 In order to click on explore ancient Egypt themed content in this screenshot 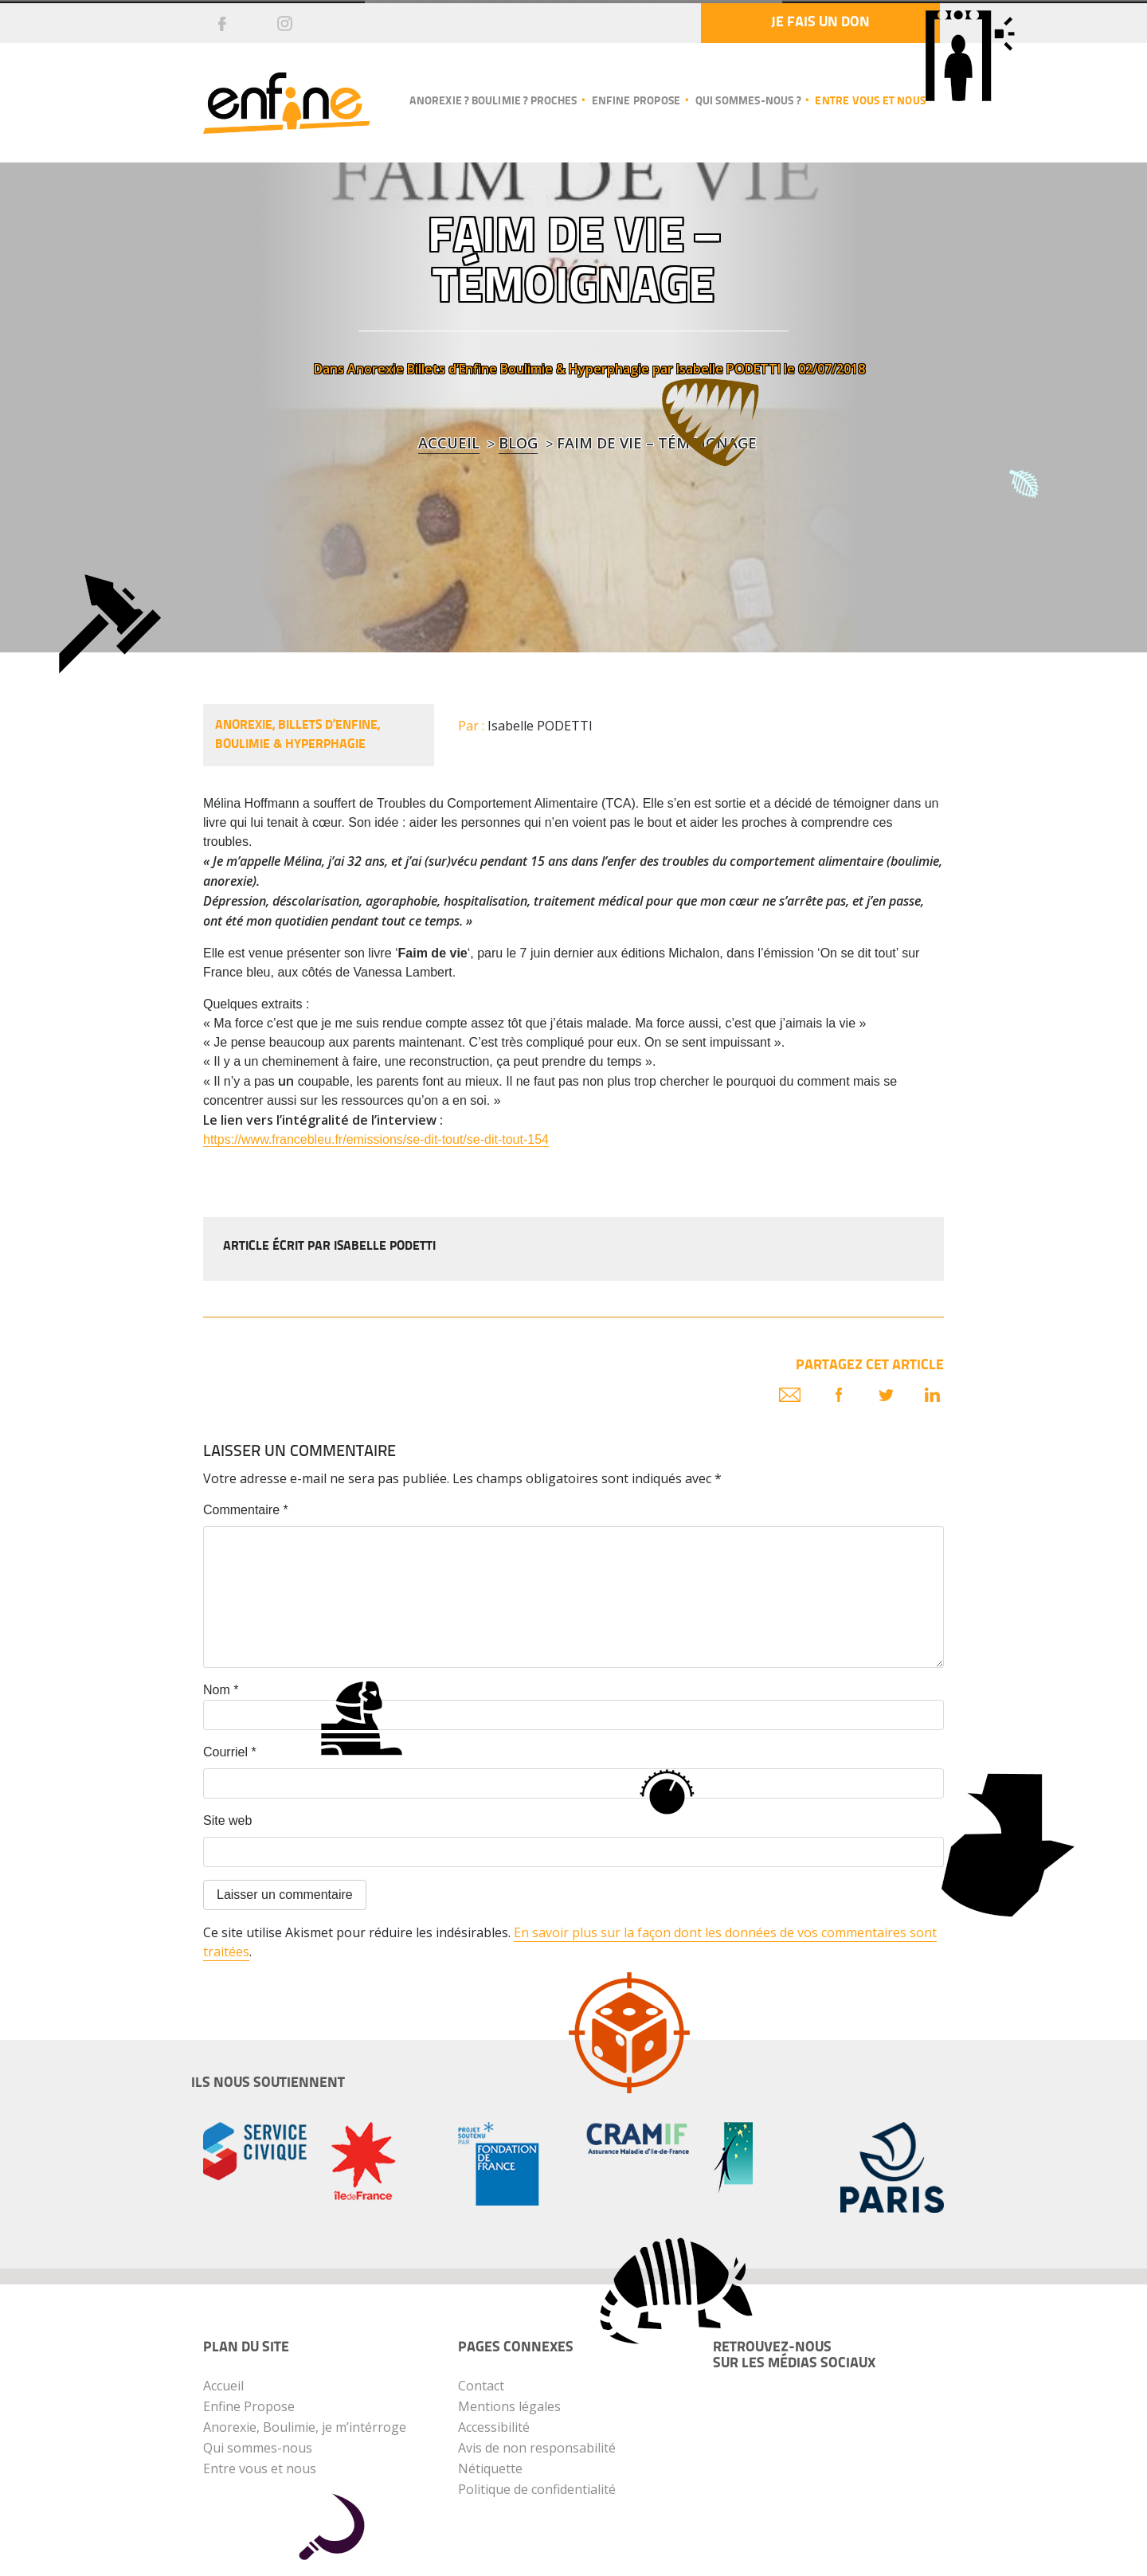, I will do `click(362, 1715)`.